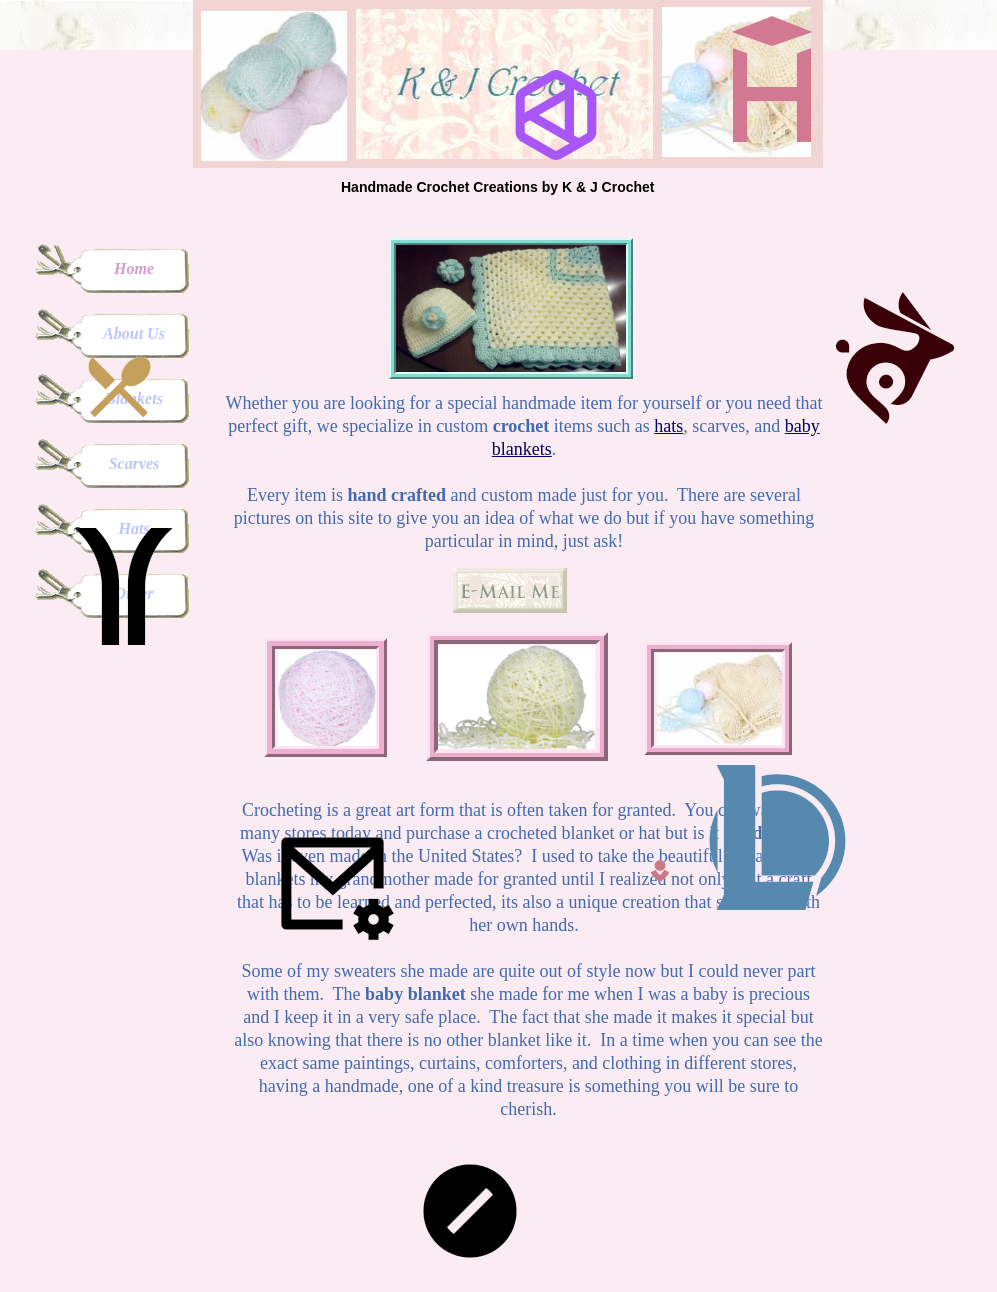 This screenshot has width=997, height=1292. What do you see at coordinates (777, 837) in the screenshot?
I see `launch League of Legends` at bounding box center [777, 837].